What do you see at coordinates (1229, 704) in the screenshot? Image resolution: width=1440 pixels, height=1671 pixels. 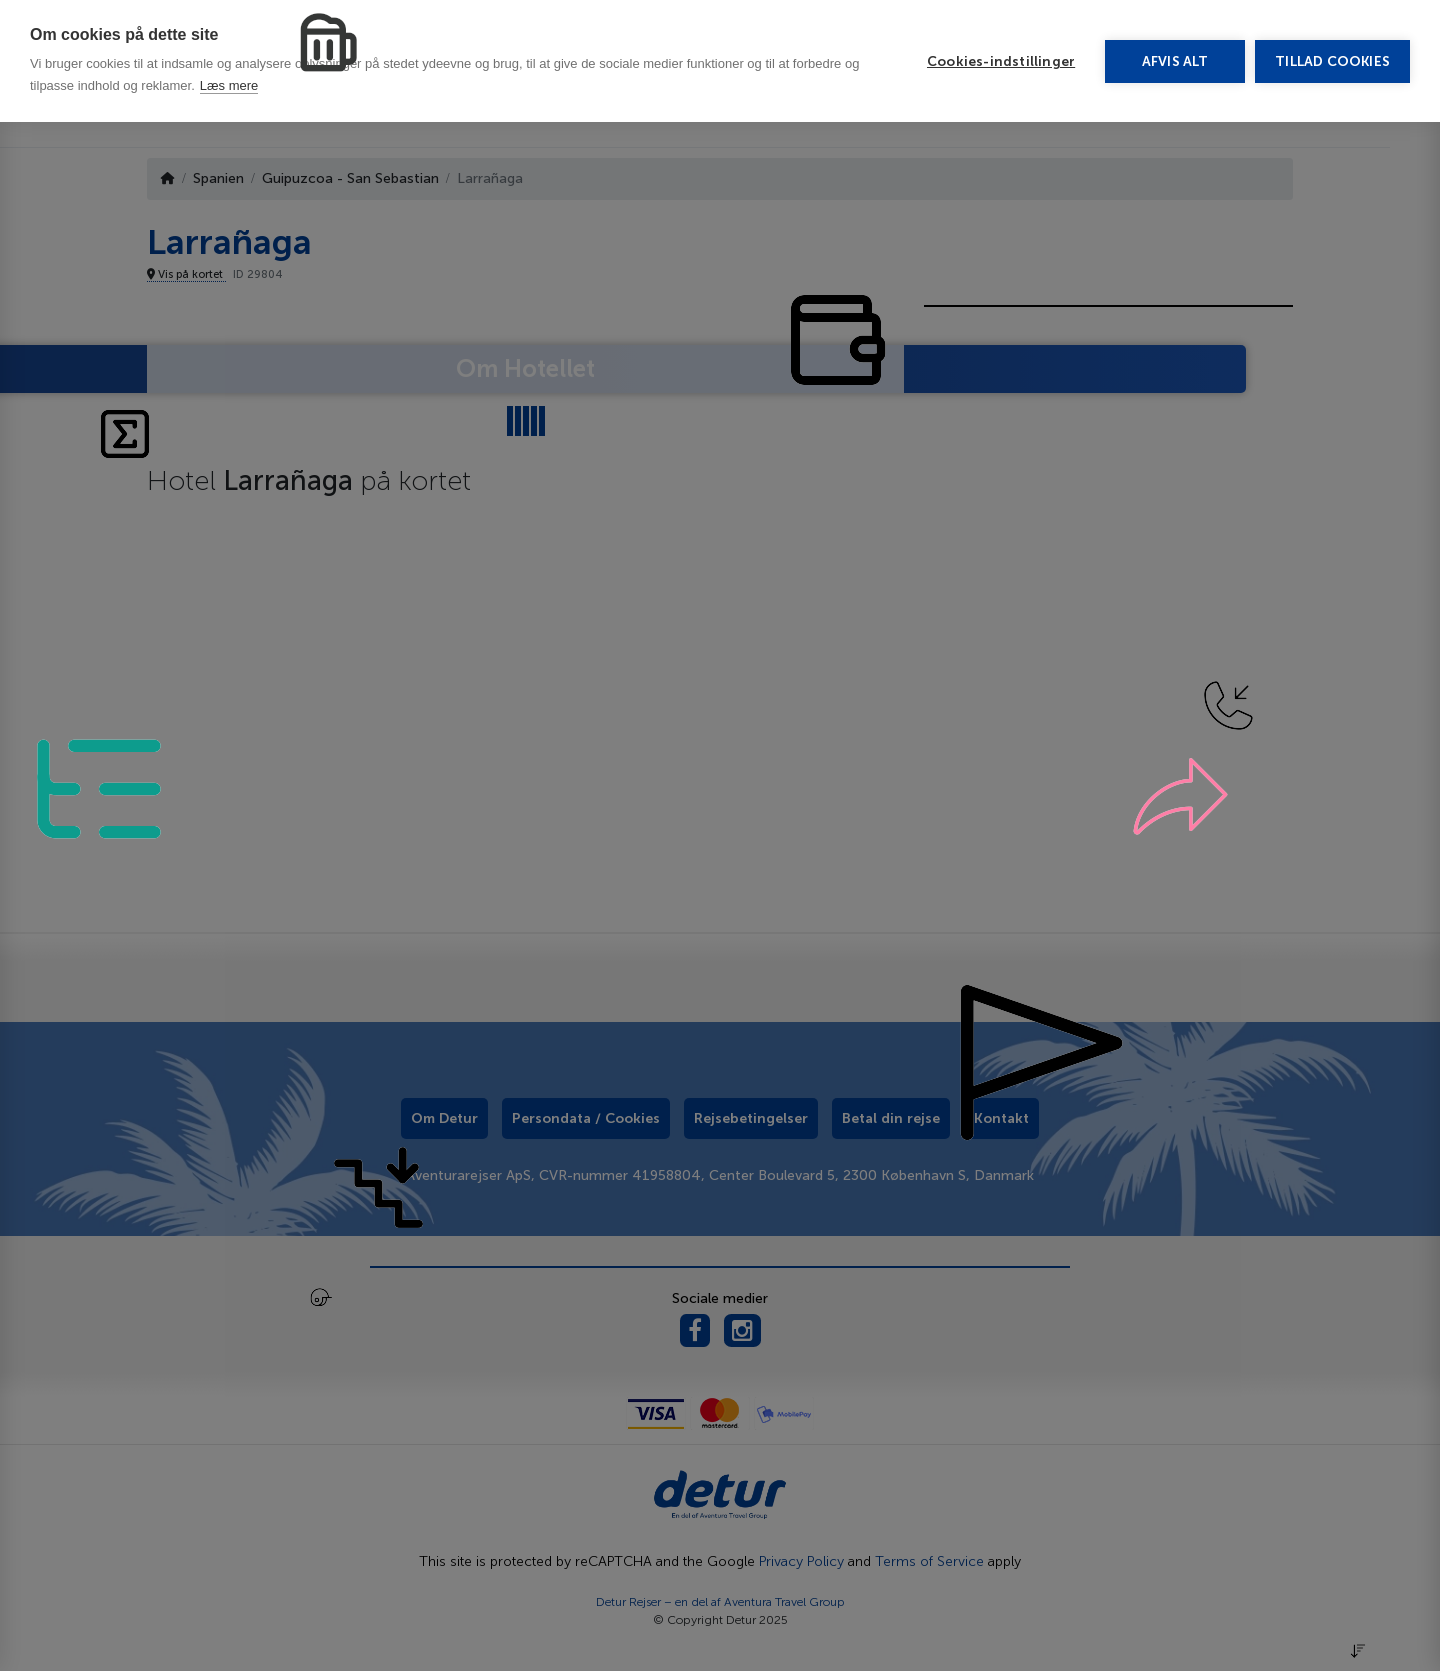 I see `incoming call notification` at bounding box center [1229, 704].